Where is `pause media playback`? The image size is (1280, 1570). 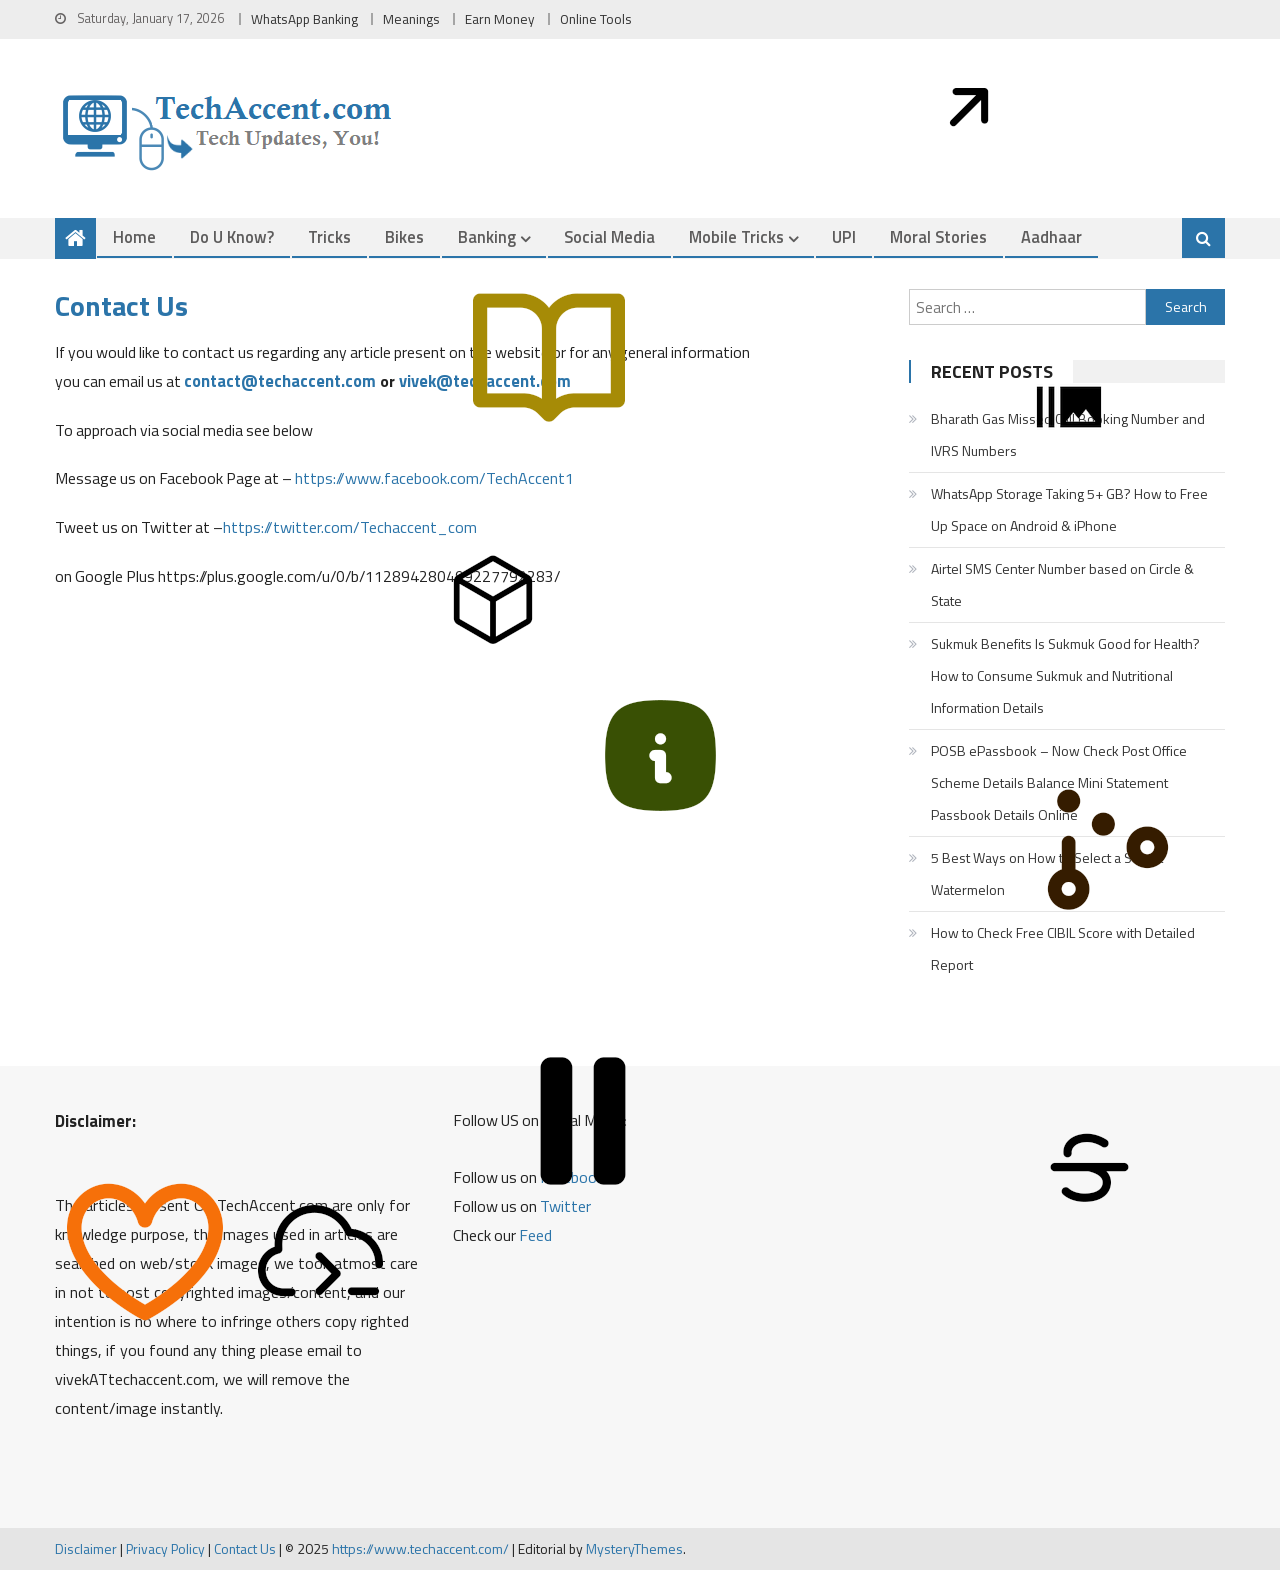 pause media playback is located at coordinates (583, 1121).